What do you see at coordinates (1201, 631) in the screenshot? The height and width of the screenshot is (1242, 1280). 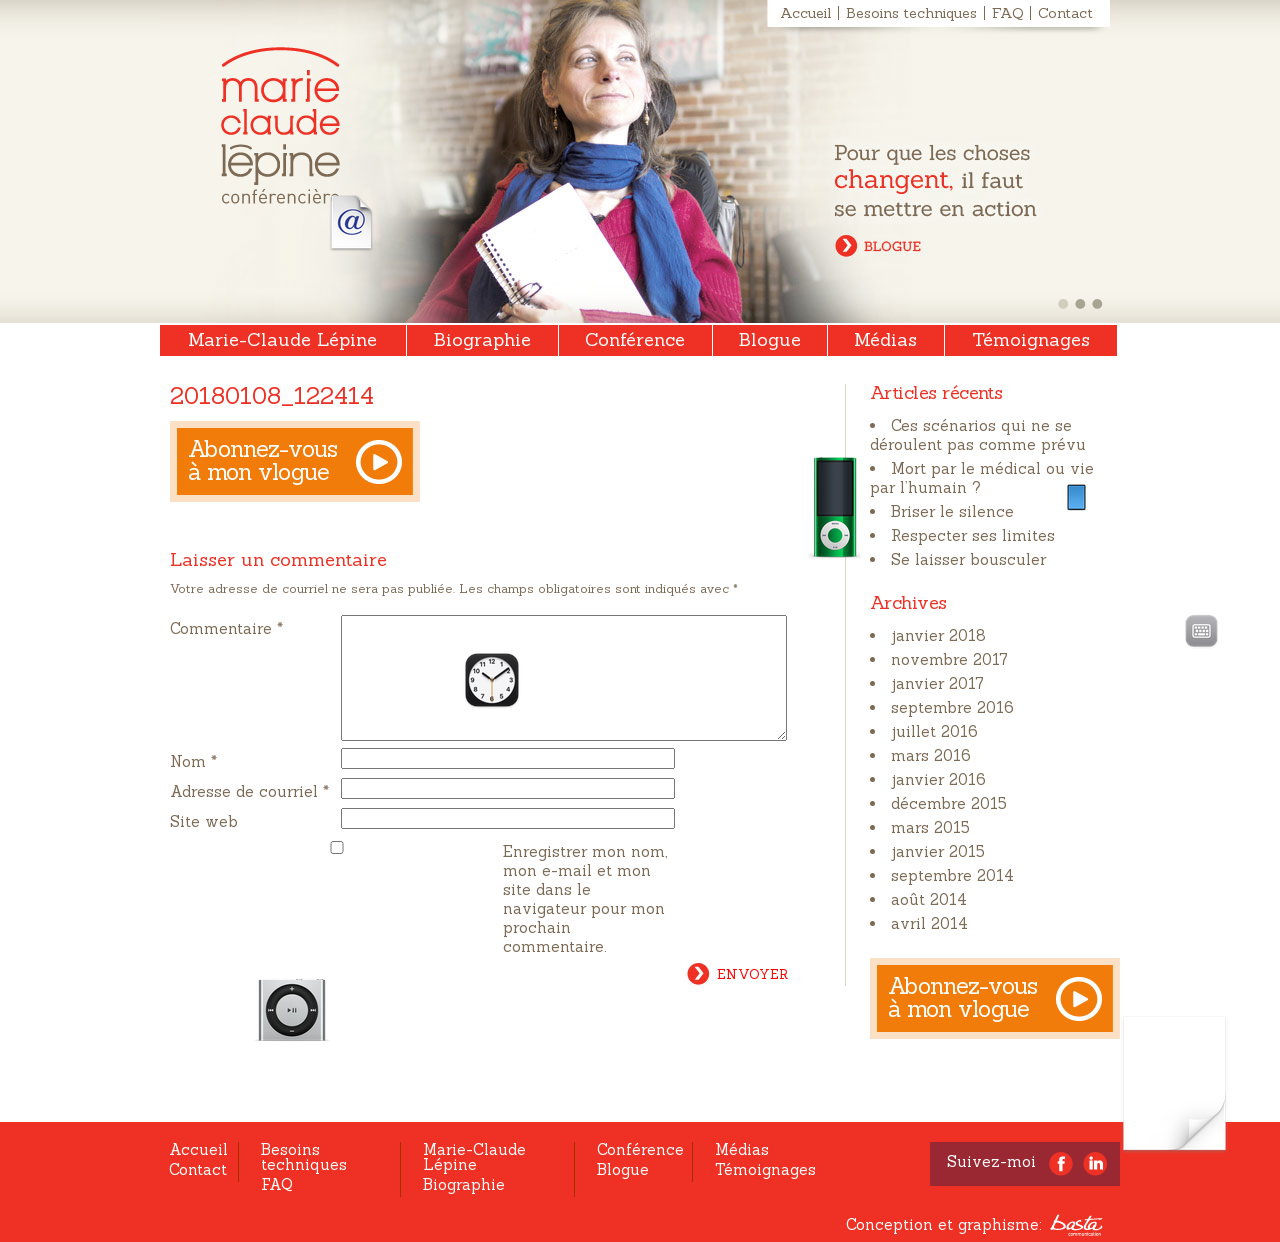 I see `open keyboard settings and preferences` at bounding box center [1201, 631].